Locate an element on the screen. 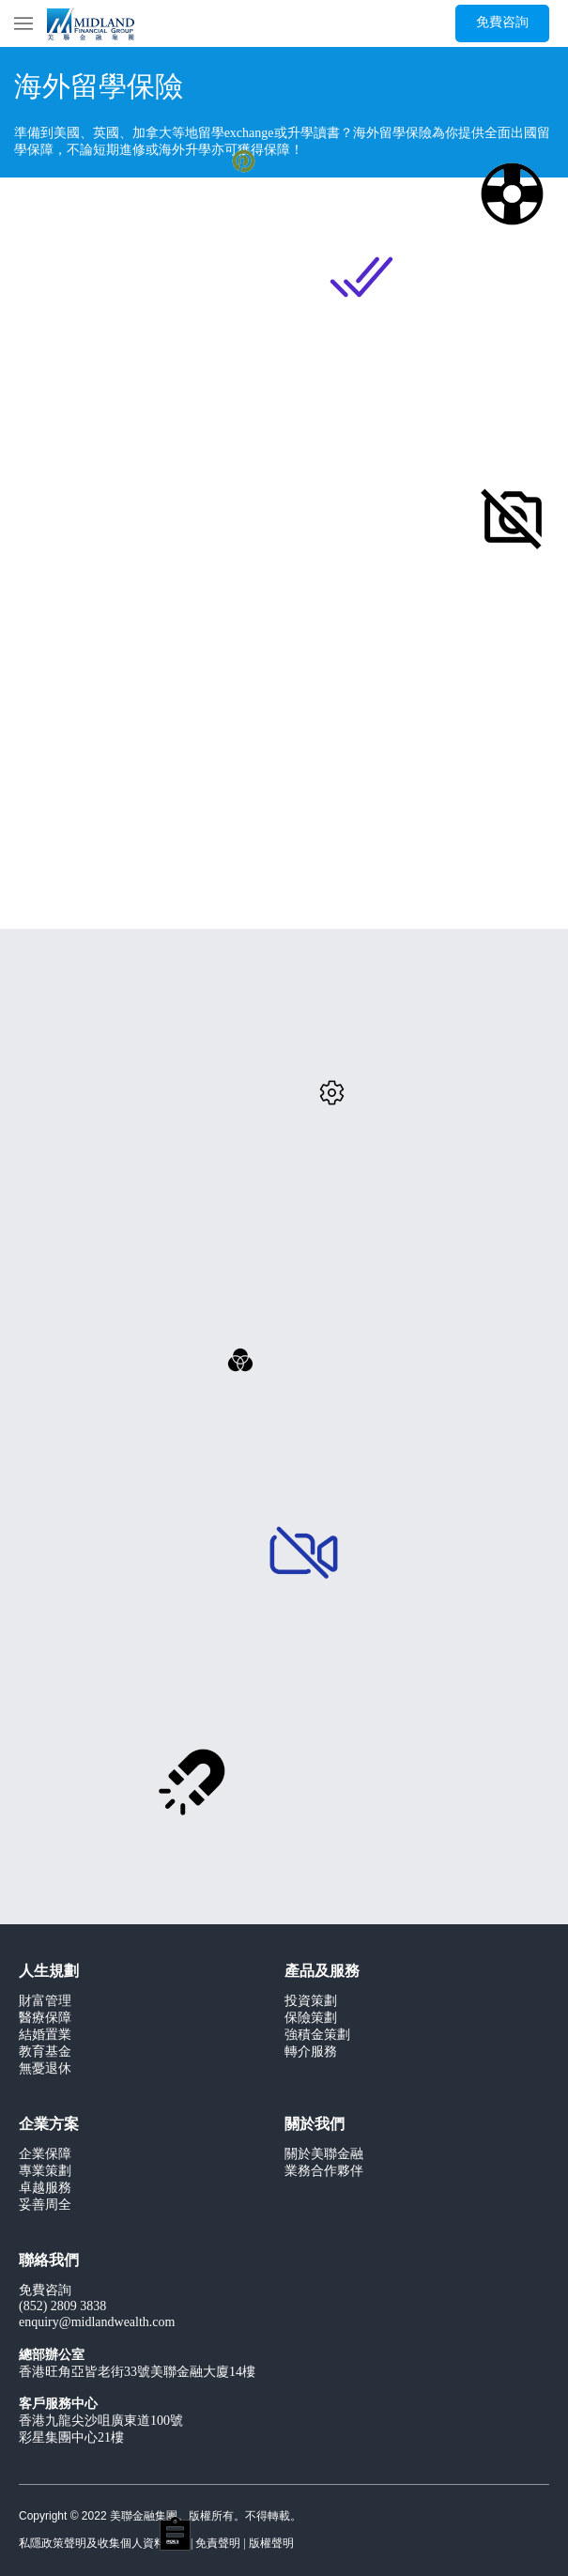  attract or pull related items together is located at coordinates (192, 1782).